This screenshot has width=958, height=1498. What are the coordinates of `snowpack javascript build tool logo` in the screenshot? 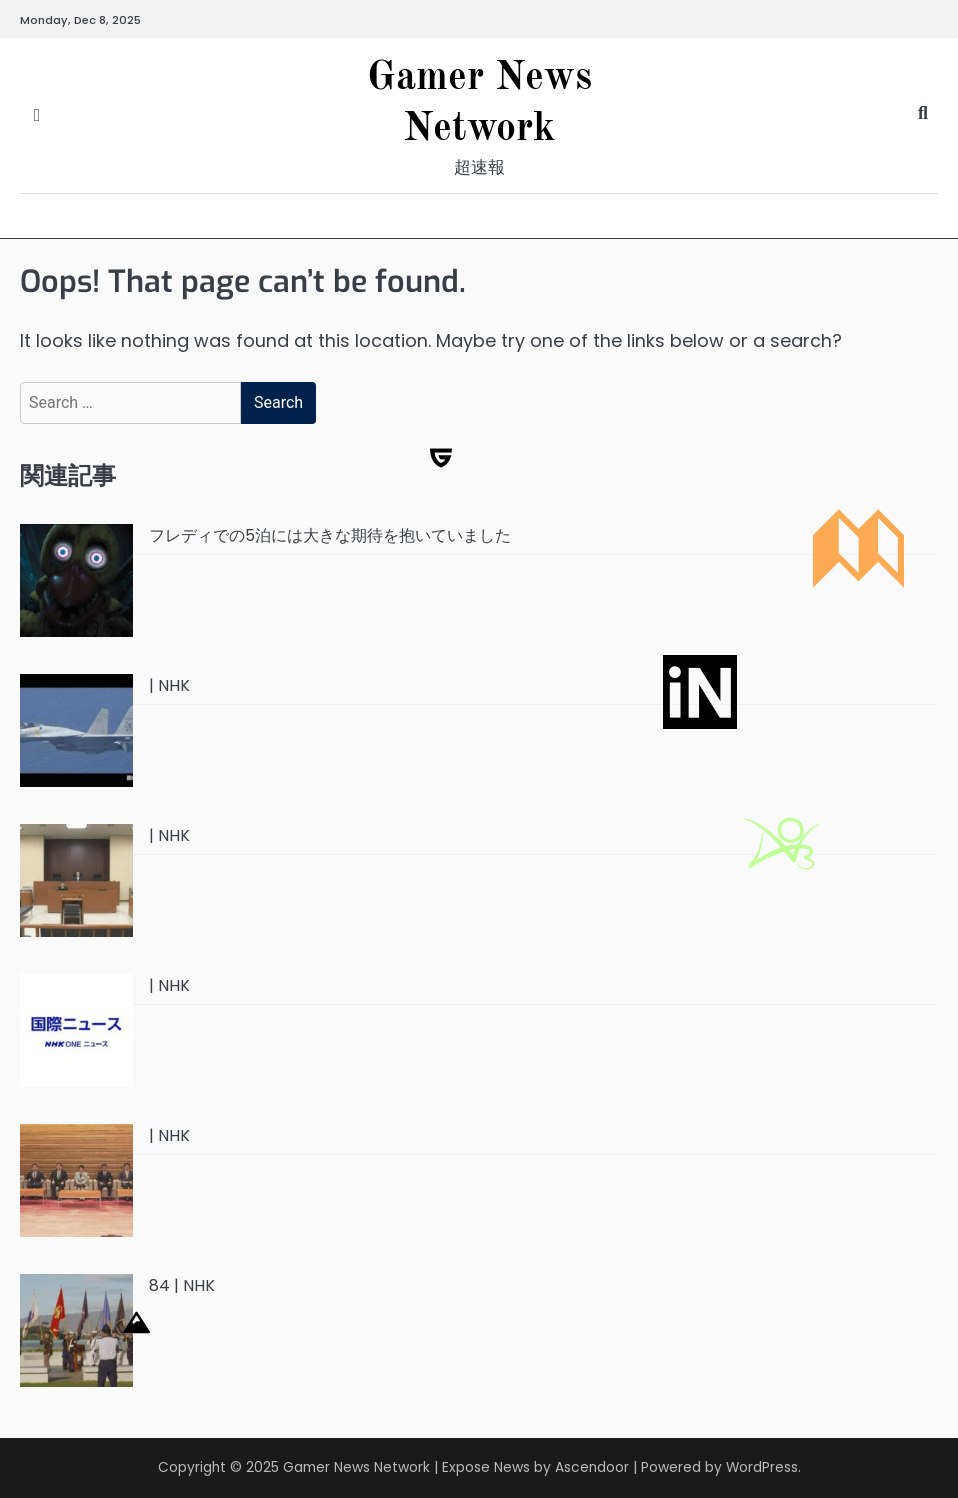 It's located at (136, 1322).